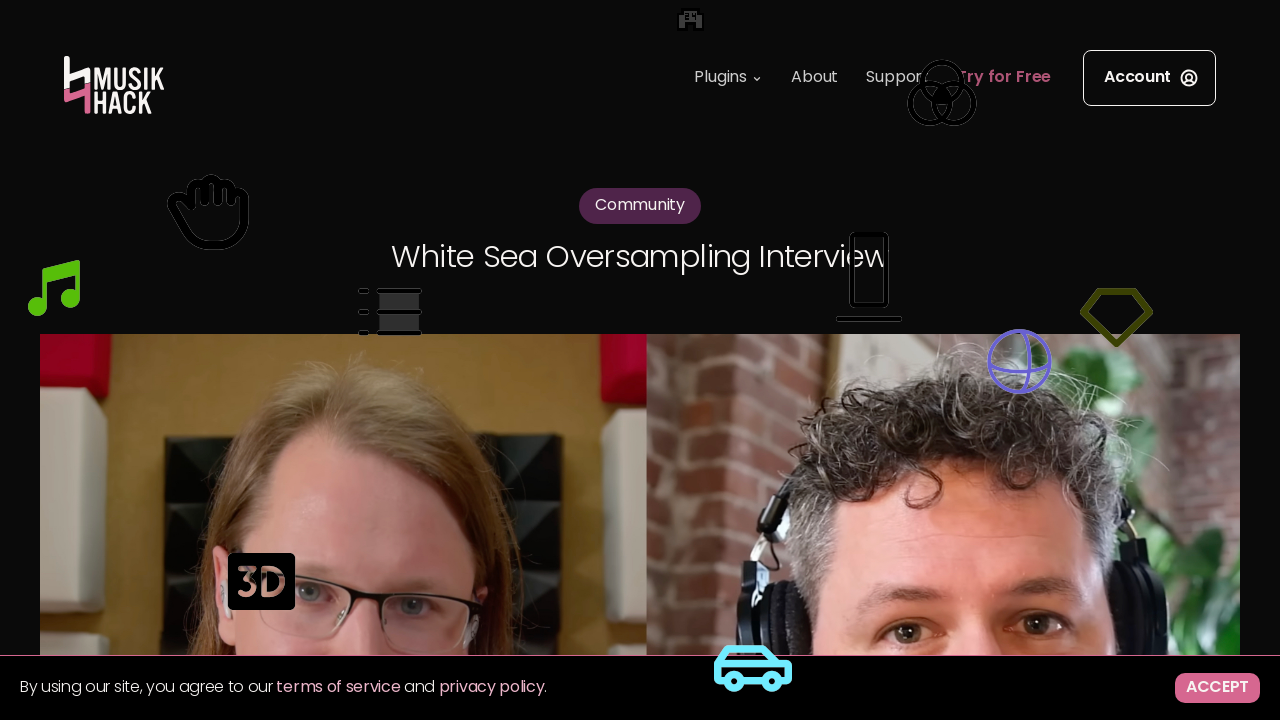 This screenshot has width=1280, height=720. Describe the element at coordinates (869, 275) in the screenshot. I see `align element to bottom edge` at that location.